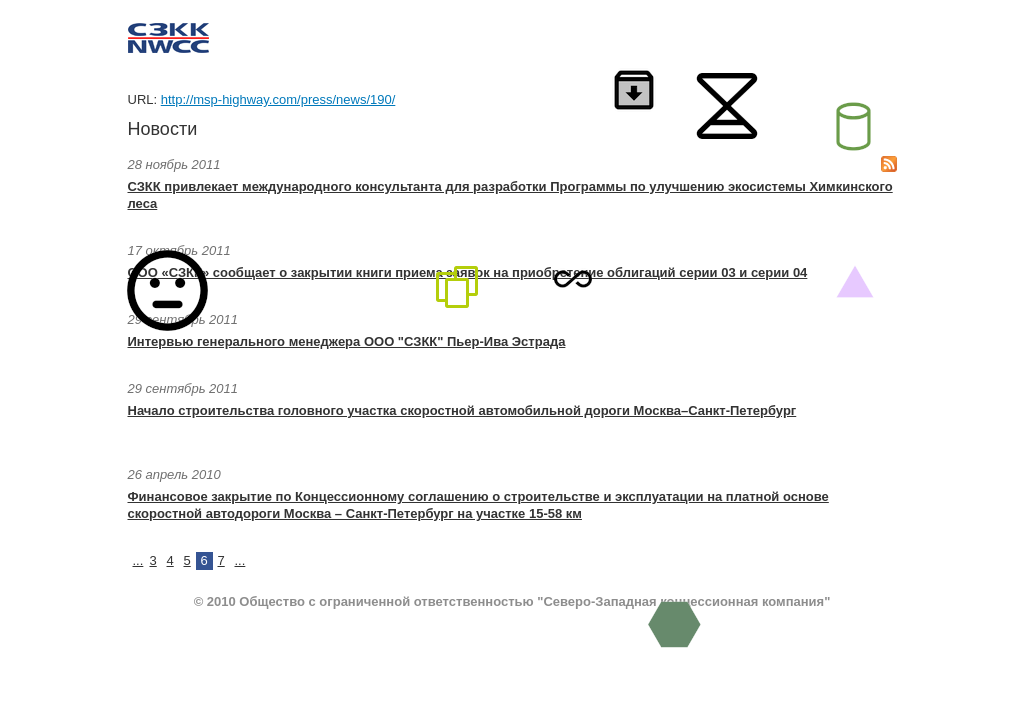 The height and width of the screenshot is (720, 1024). What do you see at coordinates (573, 279) in the screenshot?
I see `indicates all-inclusive or unlimited features` at bounding box center [573, 279].